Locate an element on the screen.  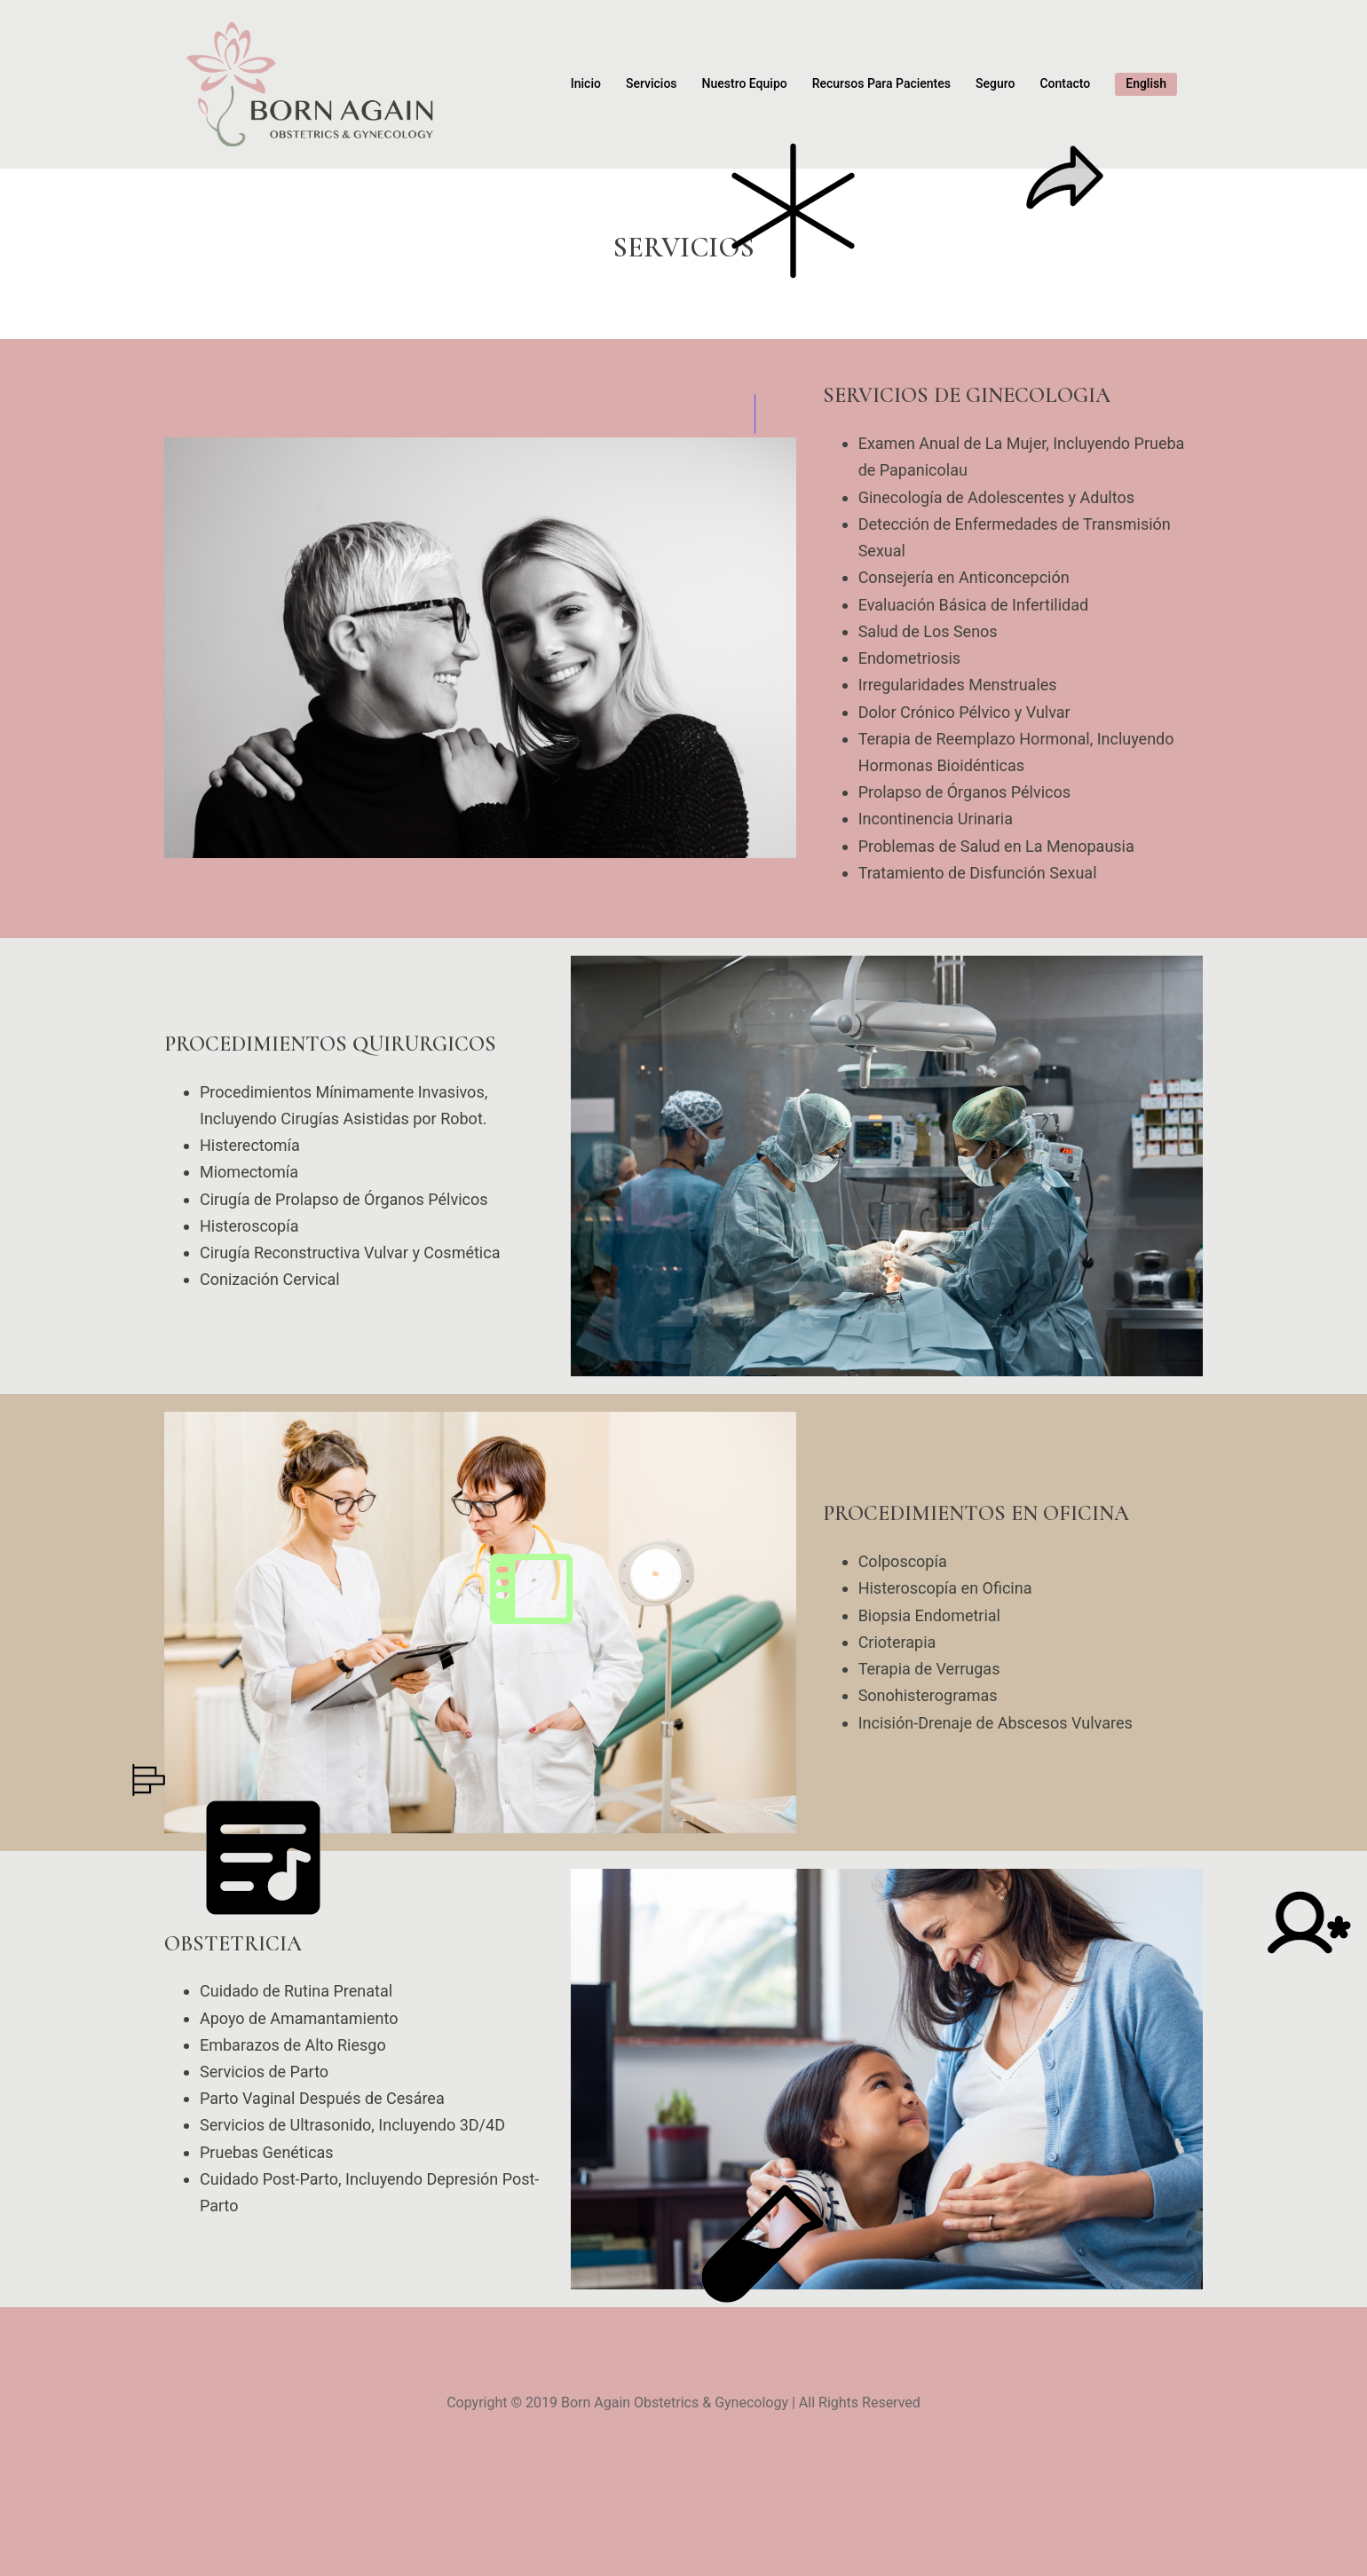
indicates a required field in a form is located at coordinates (793, 210).